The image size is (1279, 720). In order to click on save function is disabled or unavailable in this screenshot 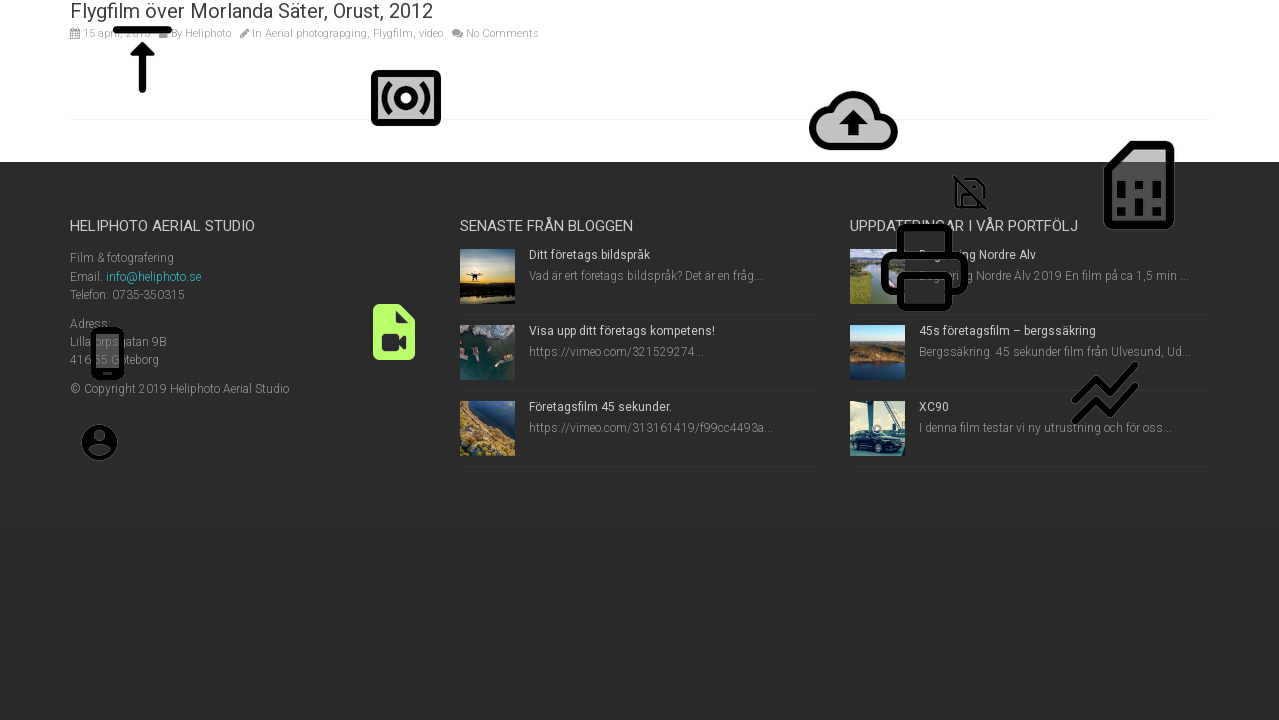, I will do `click(970, 193)`.